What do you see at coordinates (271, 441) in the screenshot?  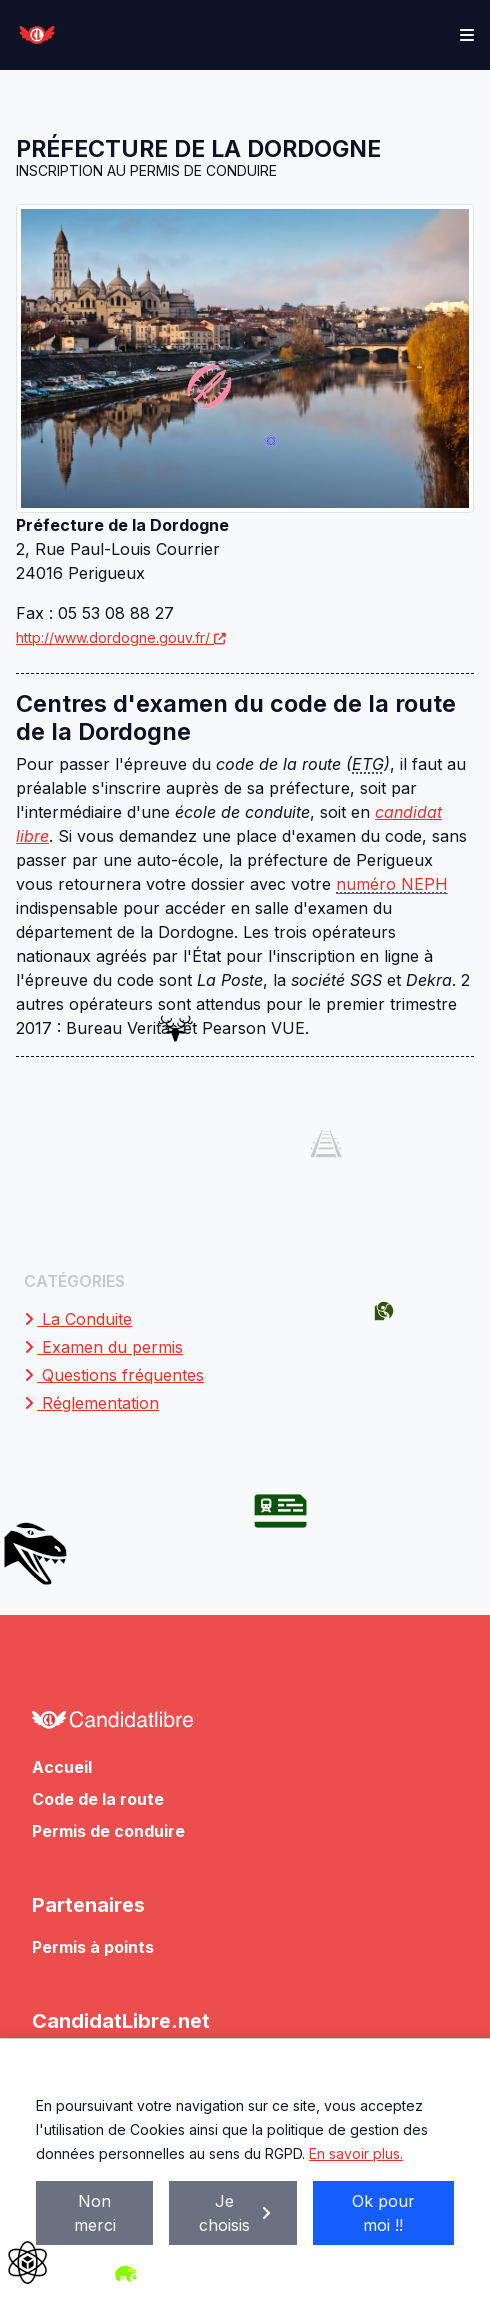 I see `network or connection hub icon` at bounding box center [271, 441].